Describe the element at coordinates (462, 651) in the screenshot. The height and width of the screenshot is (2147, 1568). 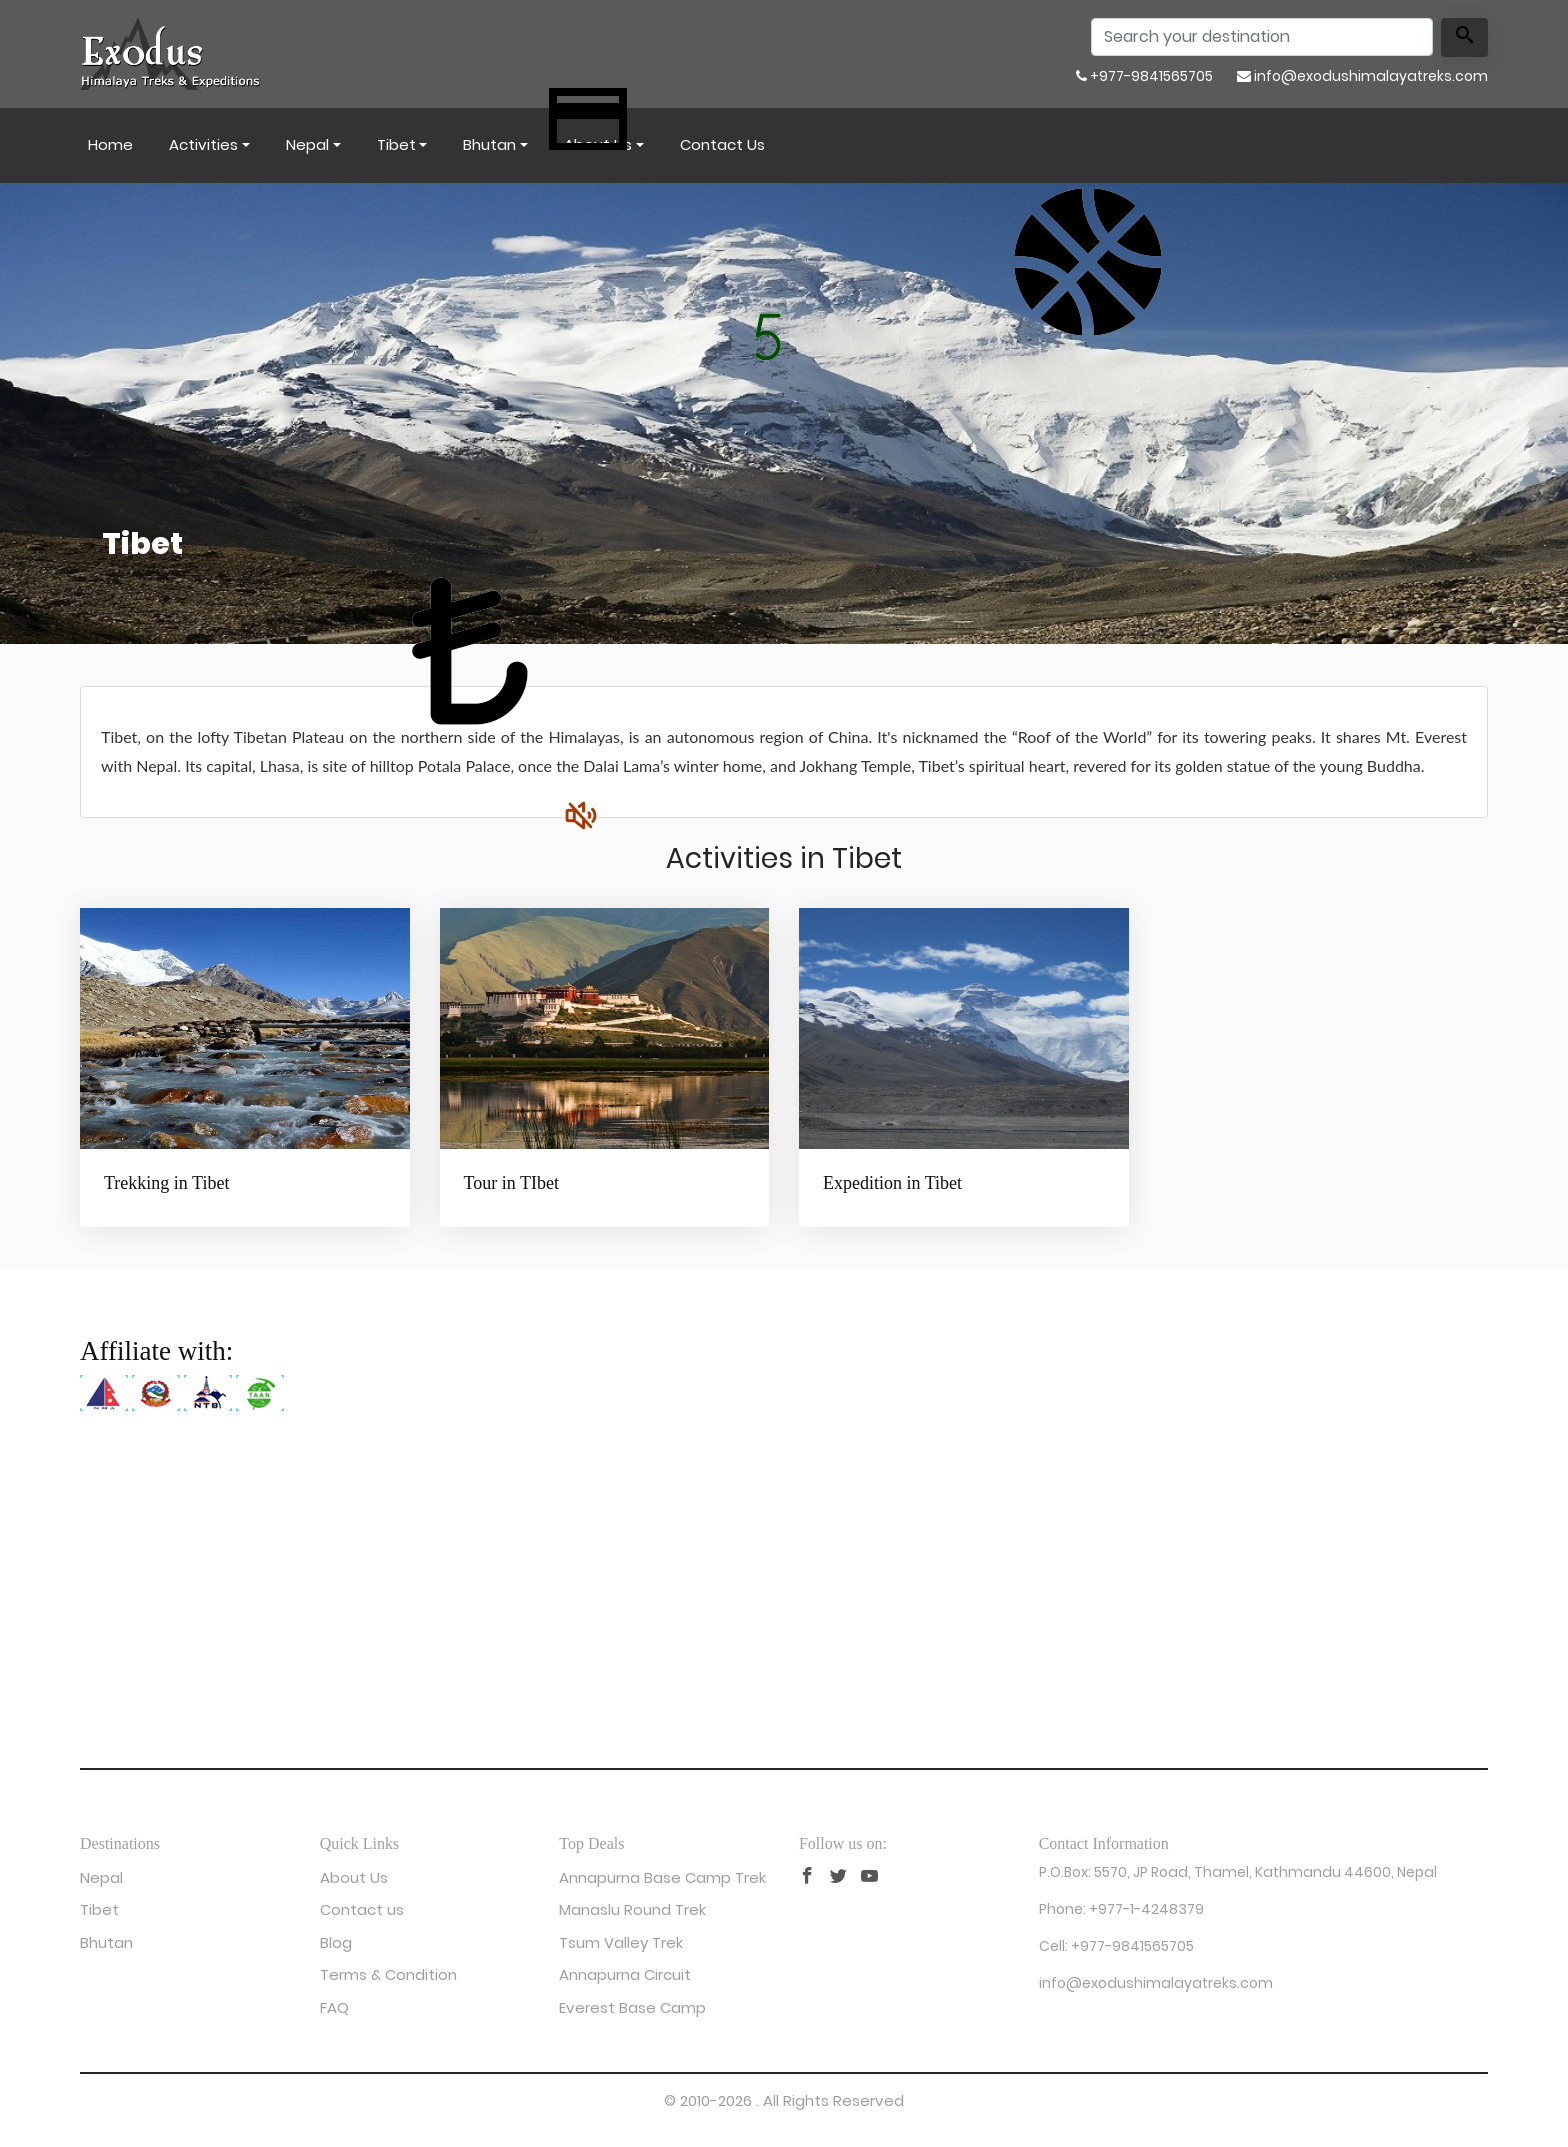
I see `indicates price or payment in turkish lira` at that location.